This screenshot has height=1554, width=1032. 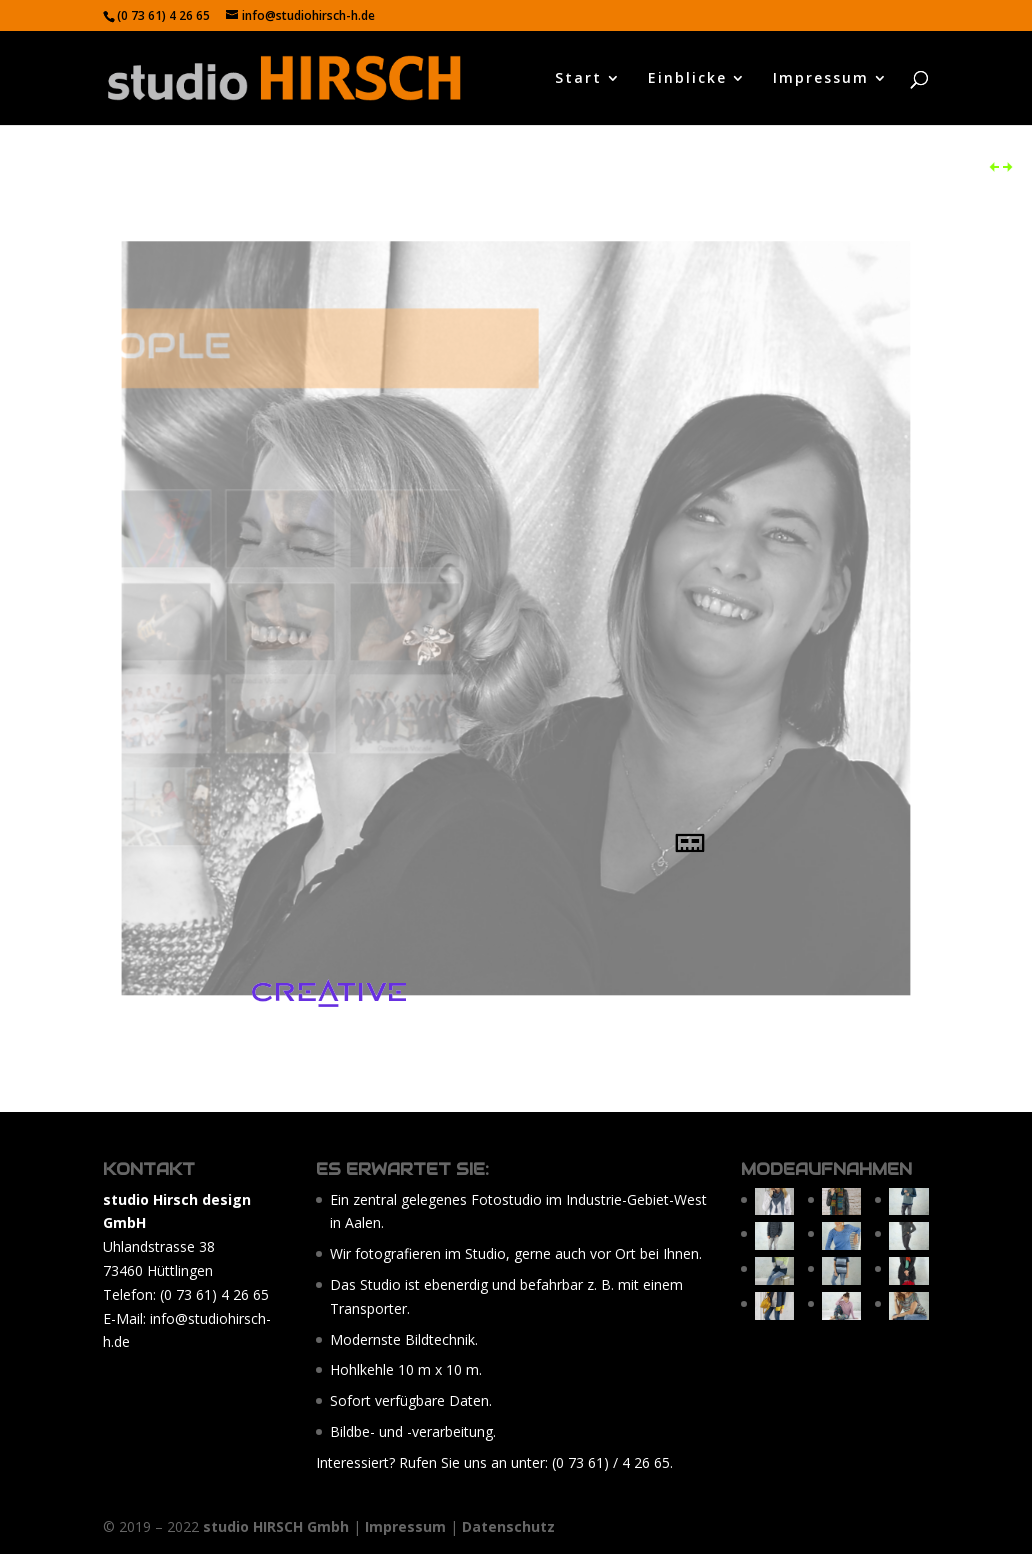 What do you see at coordinates (1001, 167) in the screenshot?
I see `expand content horizontally` at bounding box center [1001, 167].